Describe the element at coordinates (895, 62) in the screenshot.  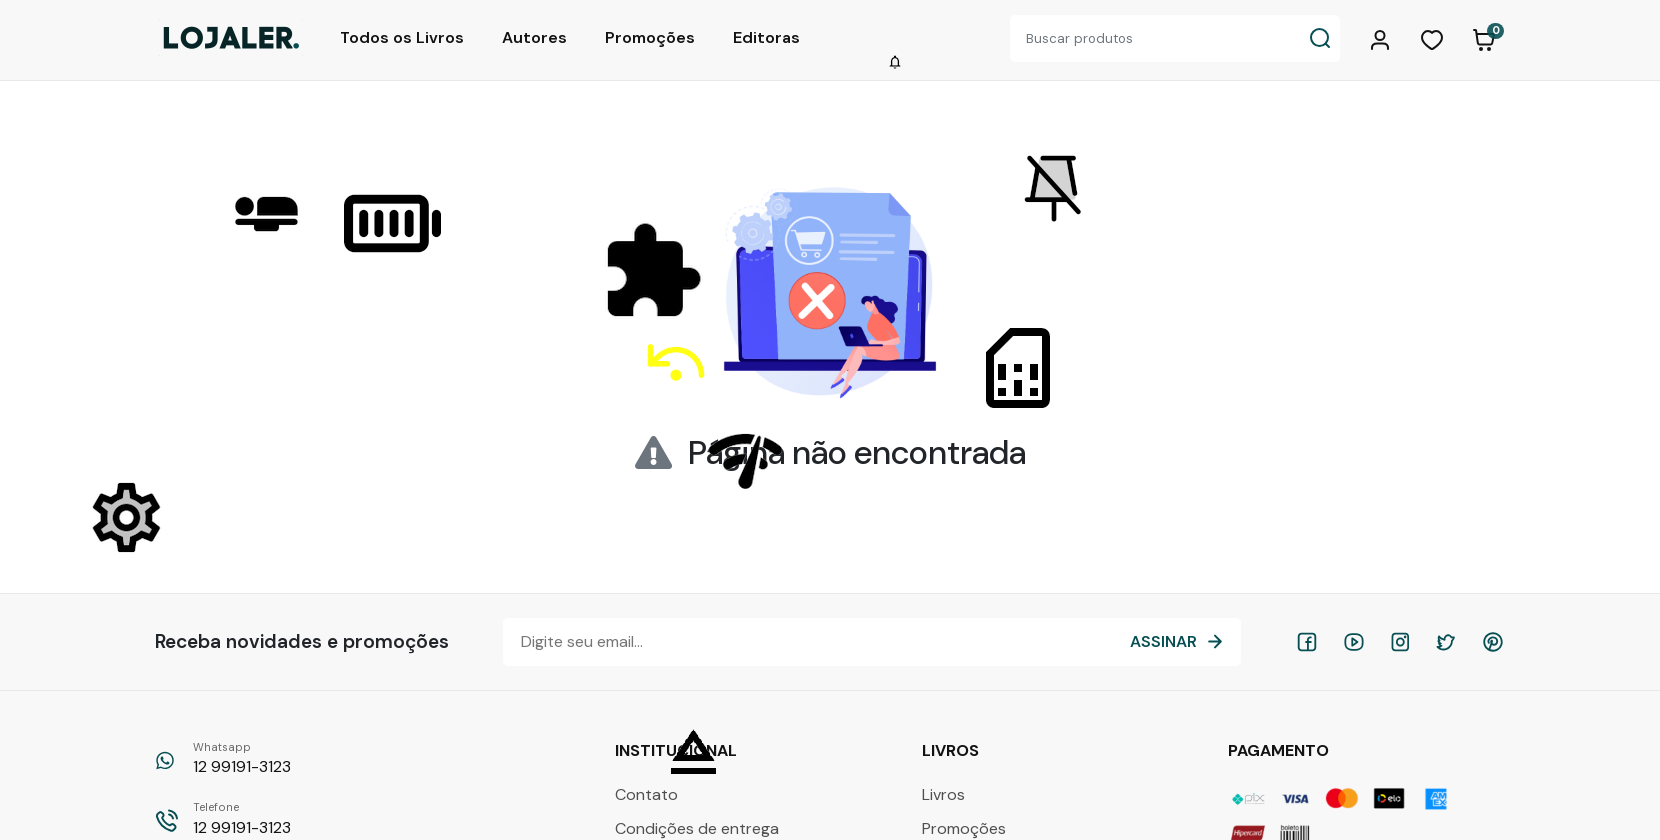
I see `view notifications` at that location.